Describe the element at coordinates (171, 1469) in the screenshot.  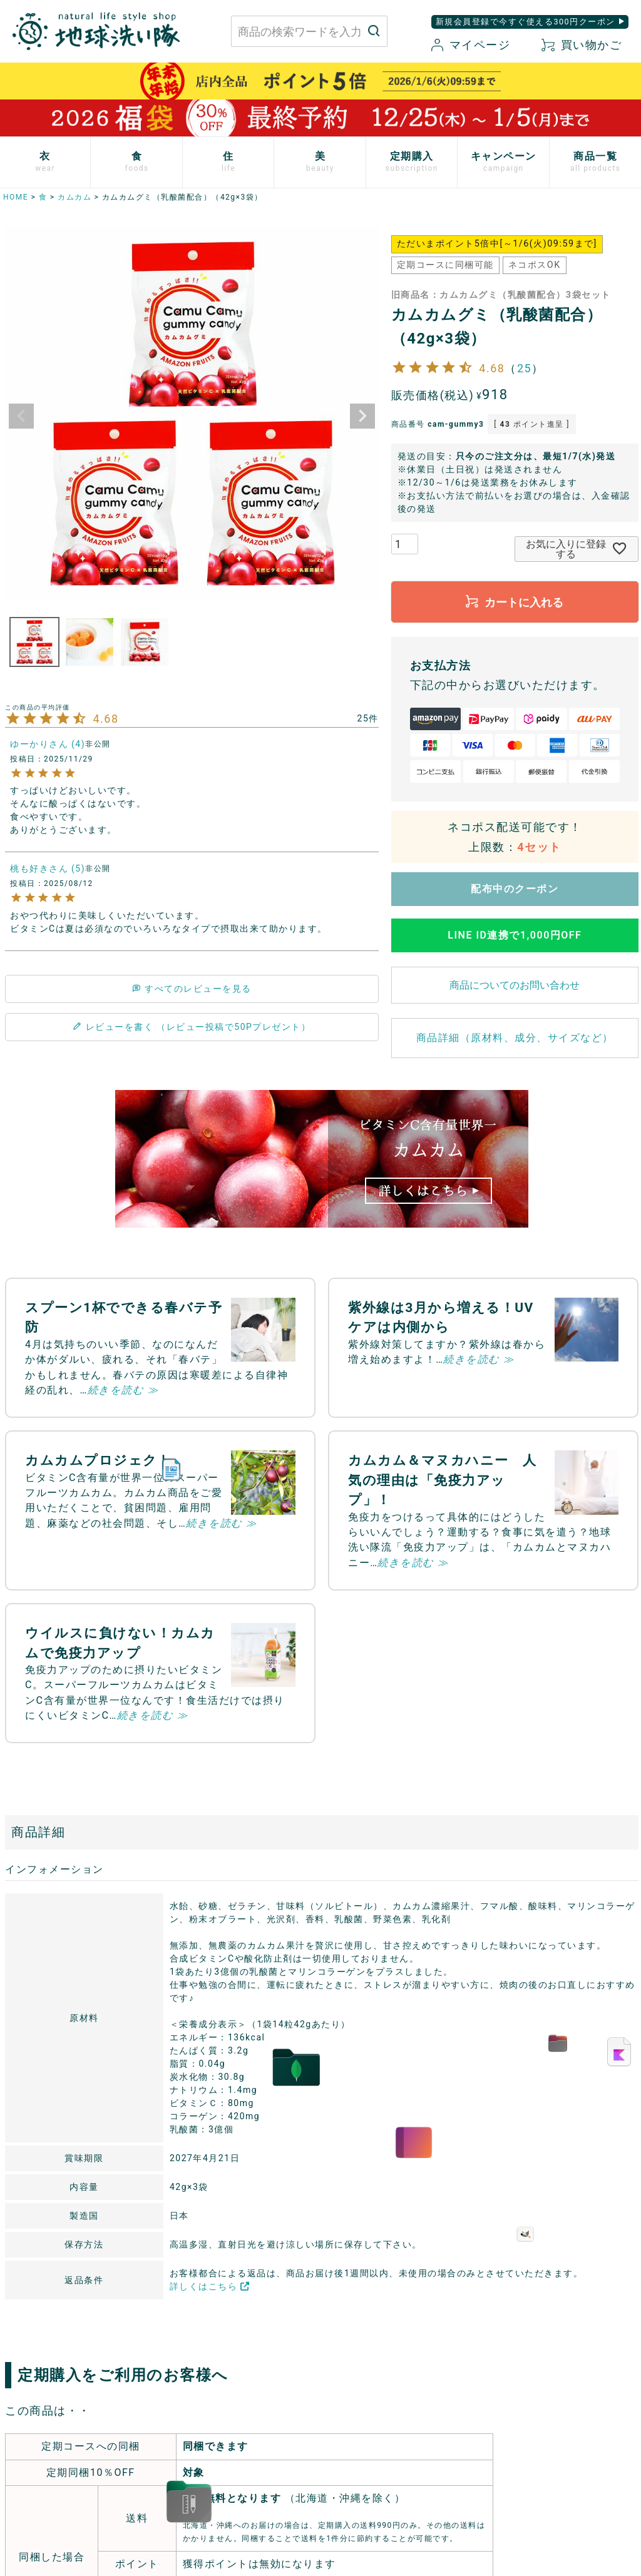
I see `open a libreoffice writer document` at that location.